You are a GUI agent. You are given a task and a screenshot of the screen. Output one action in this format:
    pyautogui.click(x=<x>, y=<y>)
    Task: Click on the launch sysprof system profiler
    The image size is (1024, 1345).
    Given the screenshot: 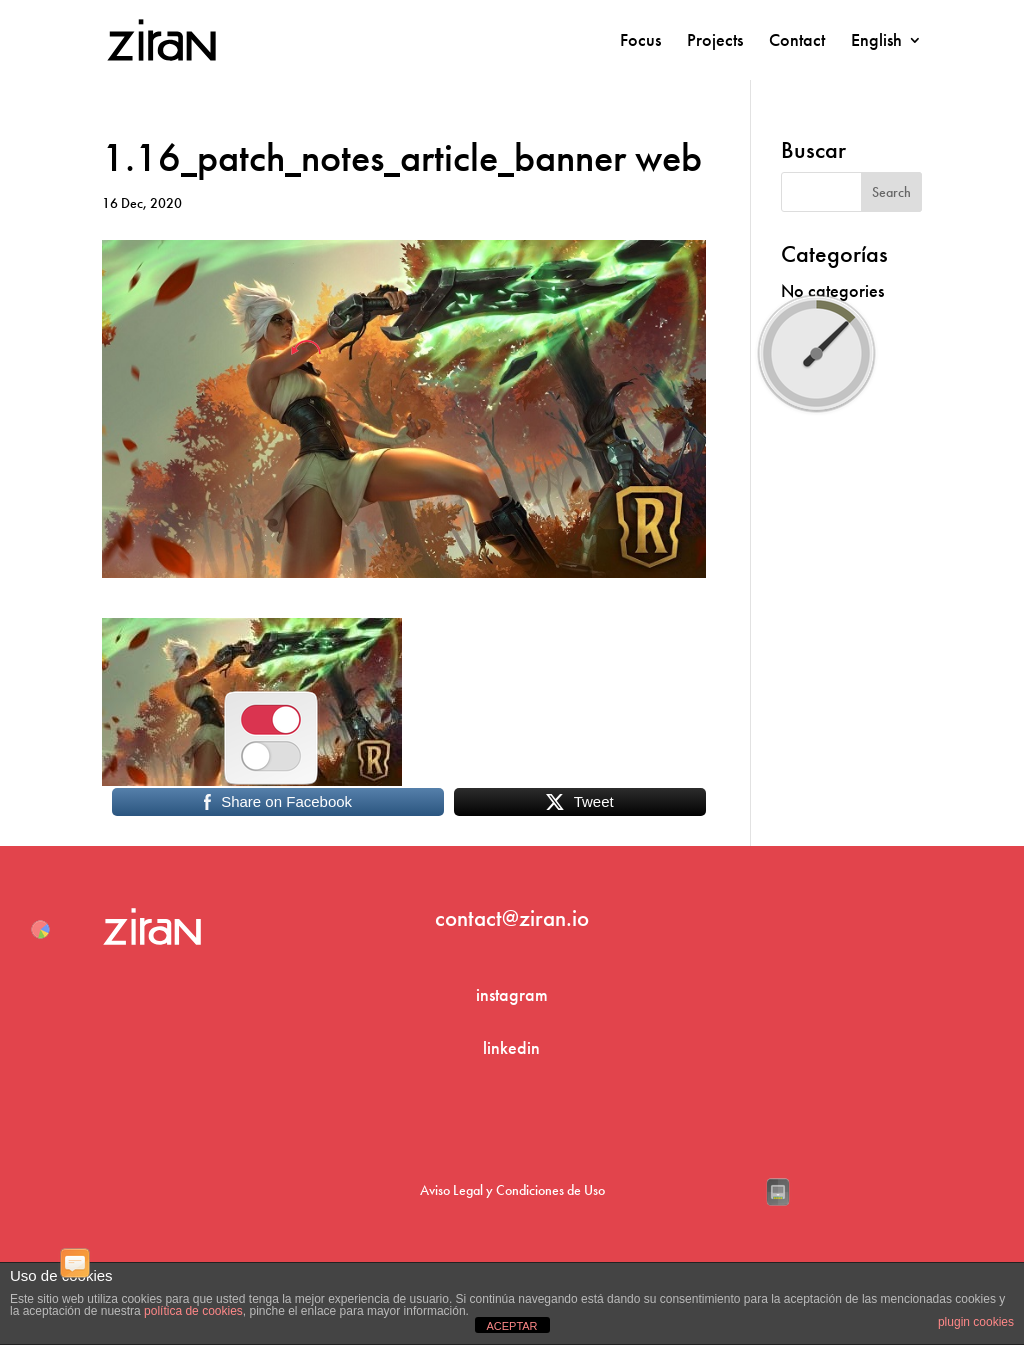 What is the action you would take?
    pyautogui.click(x=816, y=353)
    